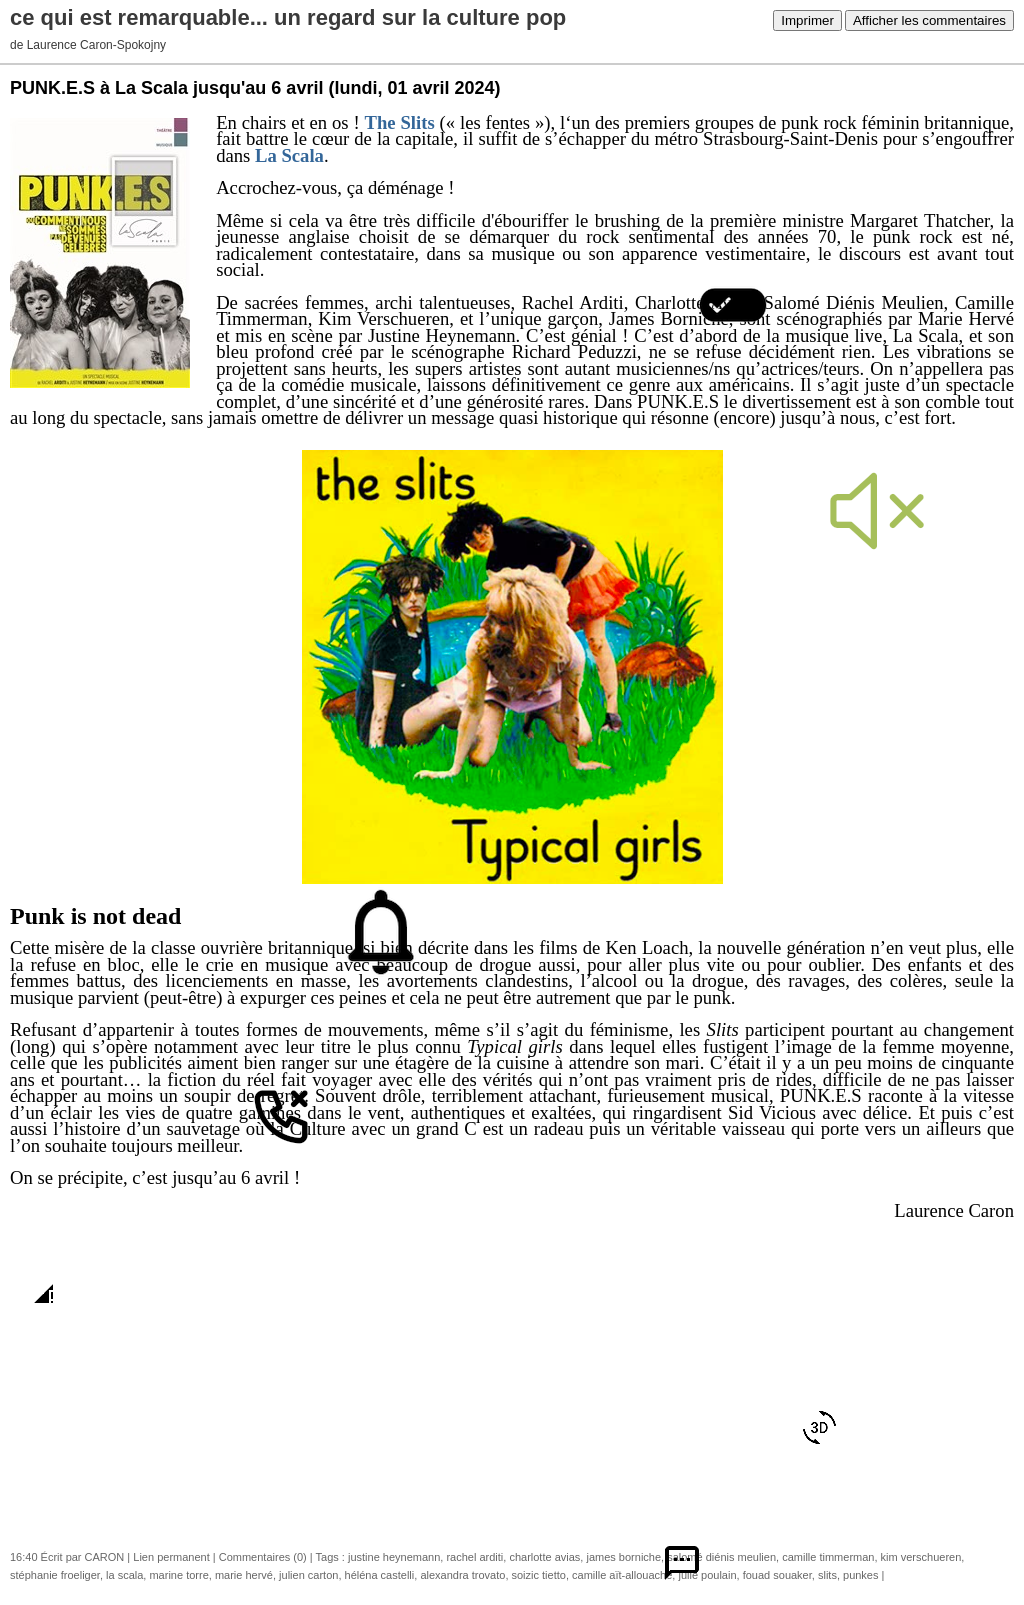 The width and height of the screenshot is (1024, 1605). Describe the element at coordinates (682, 1563) in the screenshot. I see `open text messages` at that location.